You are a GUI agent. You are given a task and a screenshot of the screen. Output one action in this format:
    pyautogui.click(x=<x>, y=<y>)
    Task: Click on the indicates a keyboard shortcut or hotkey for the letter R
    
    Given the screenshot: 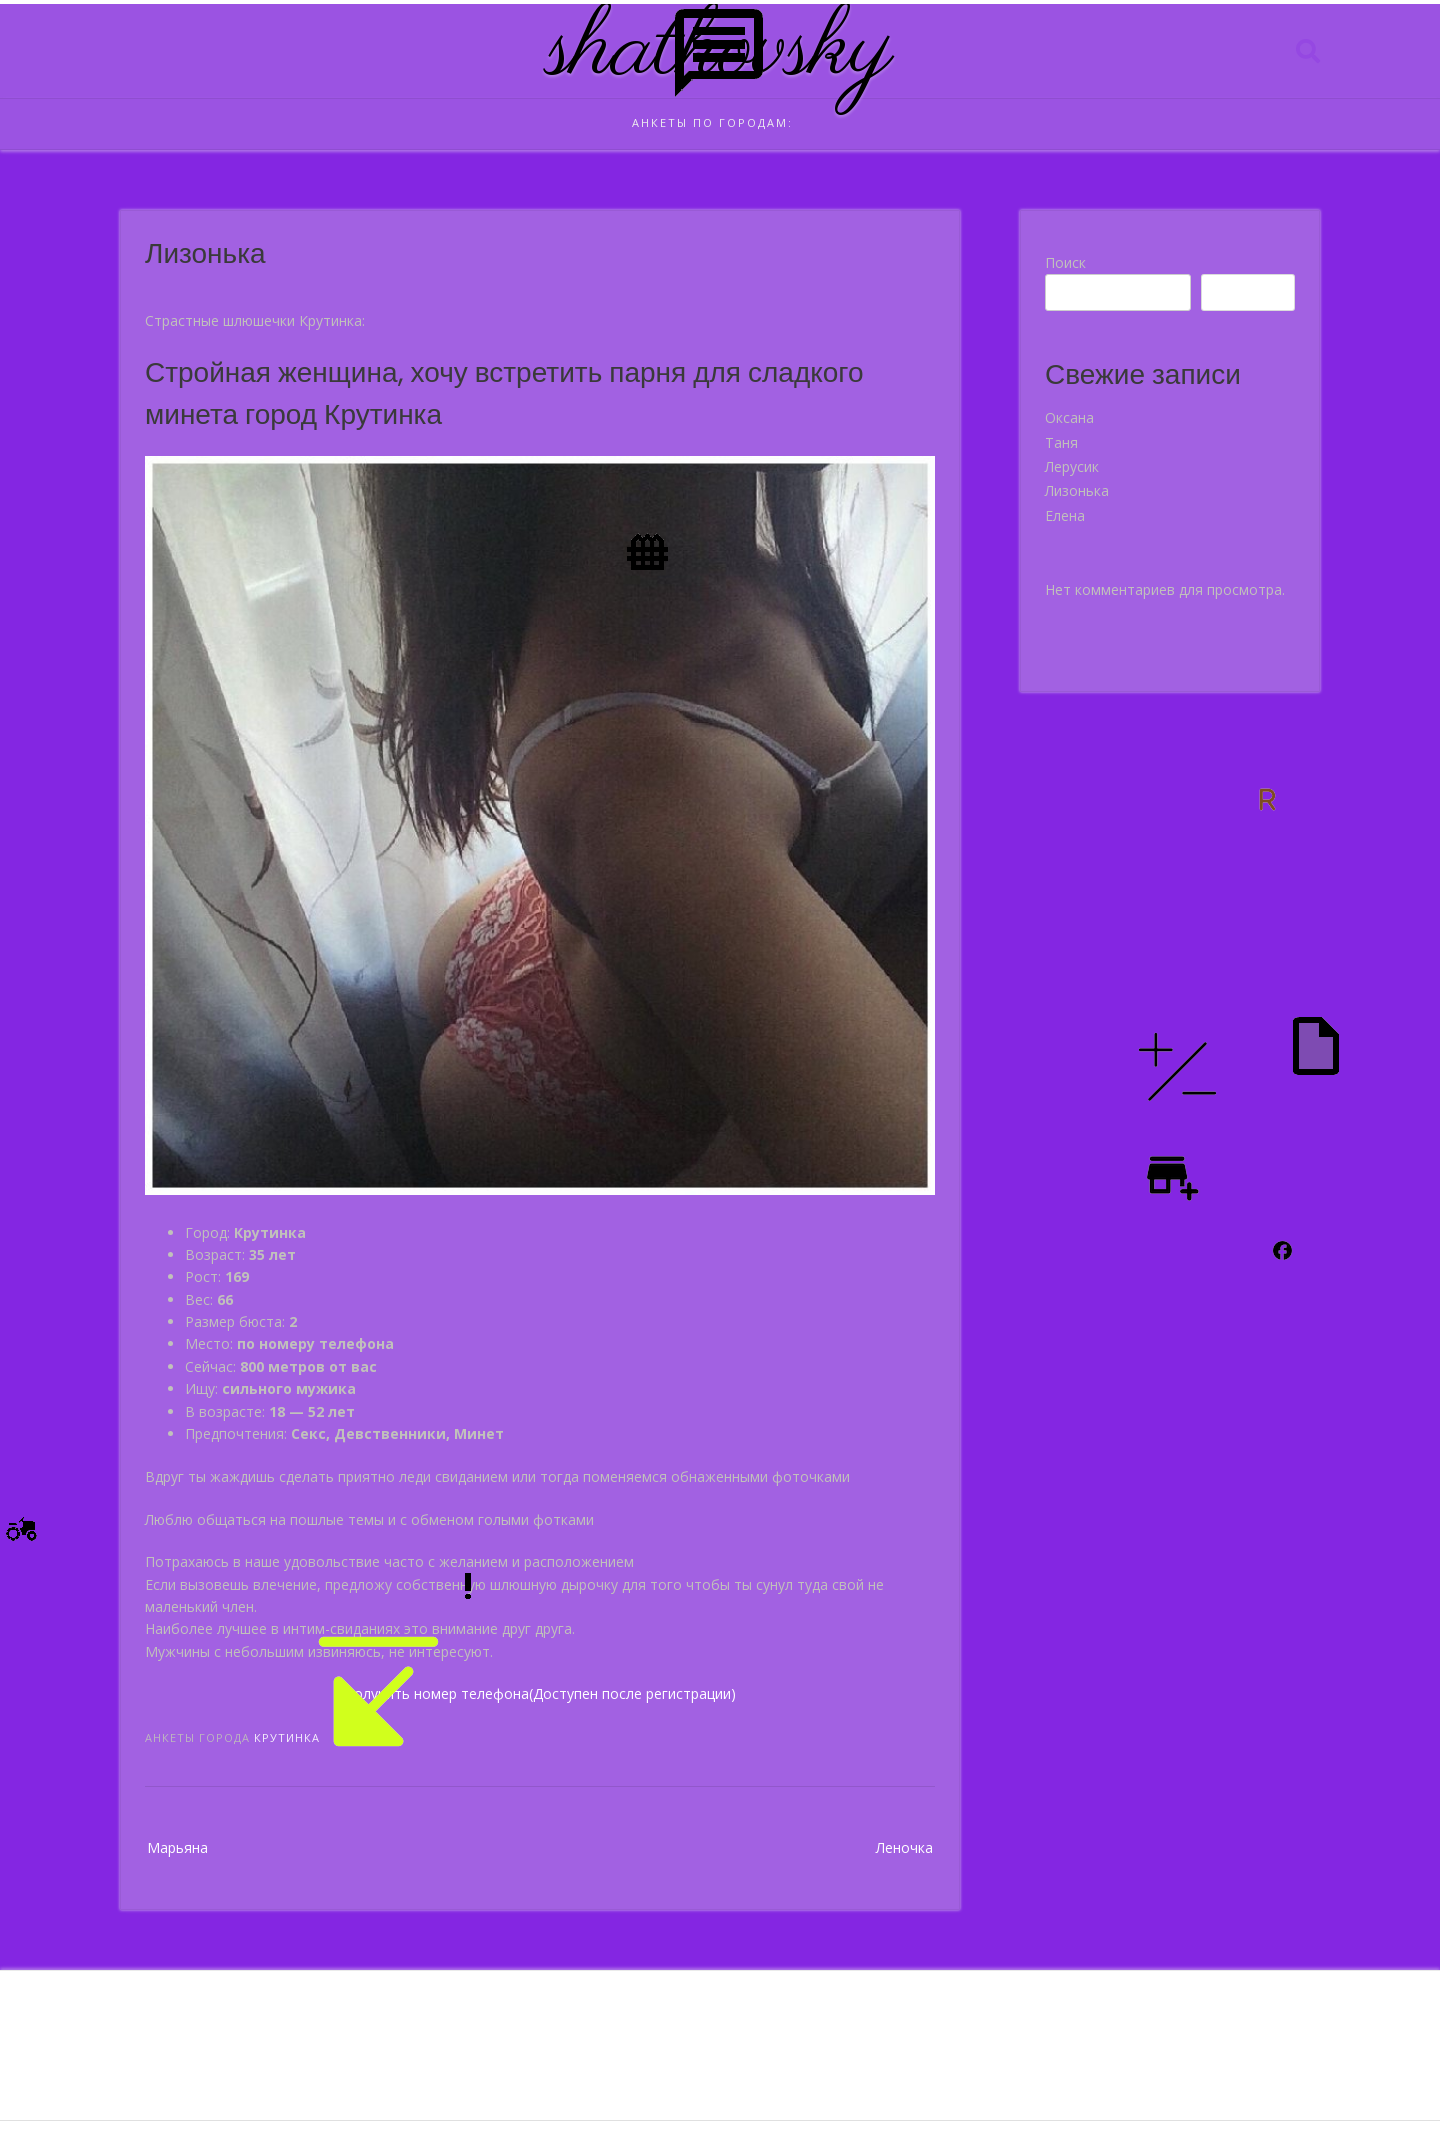 What is the action you would take?
    pyautogui.click(x=1267, y=799)
    